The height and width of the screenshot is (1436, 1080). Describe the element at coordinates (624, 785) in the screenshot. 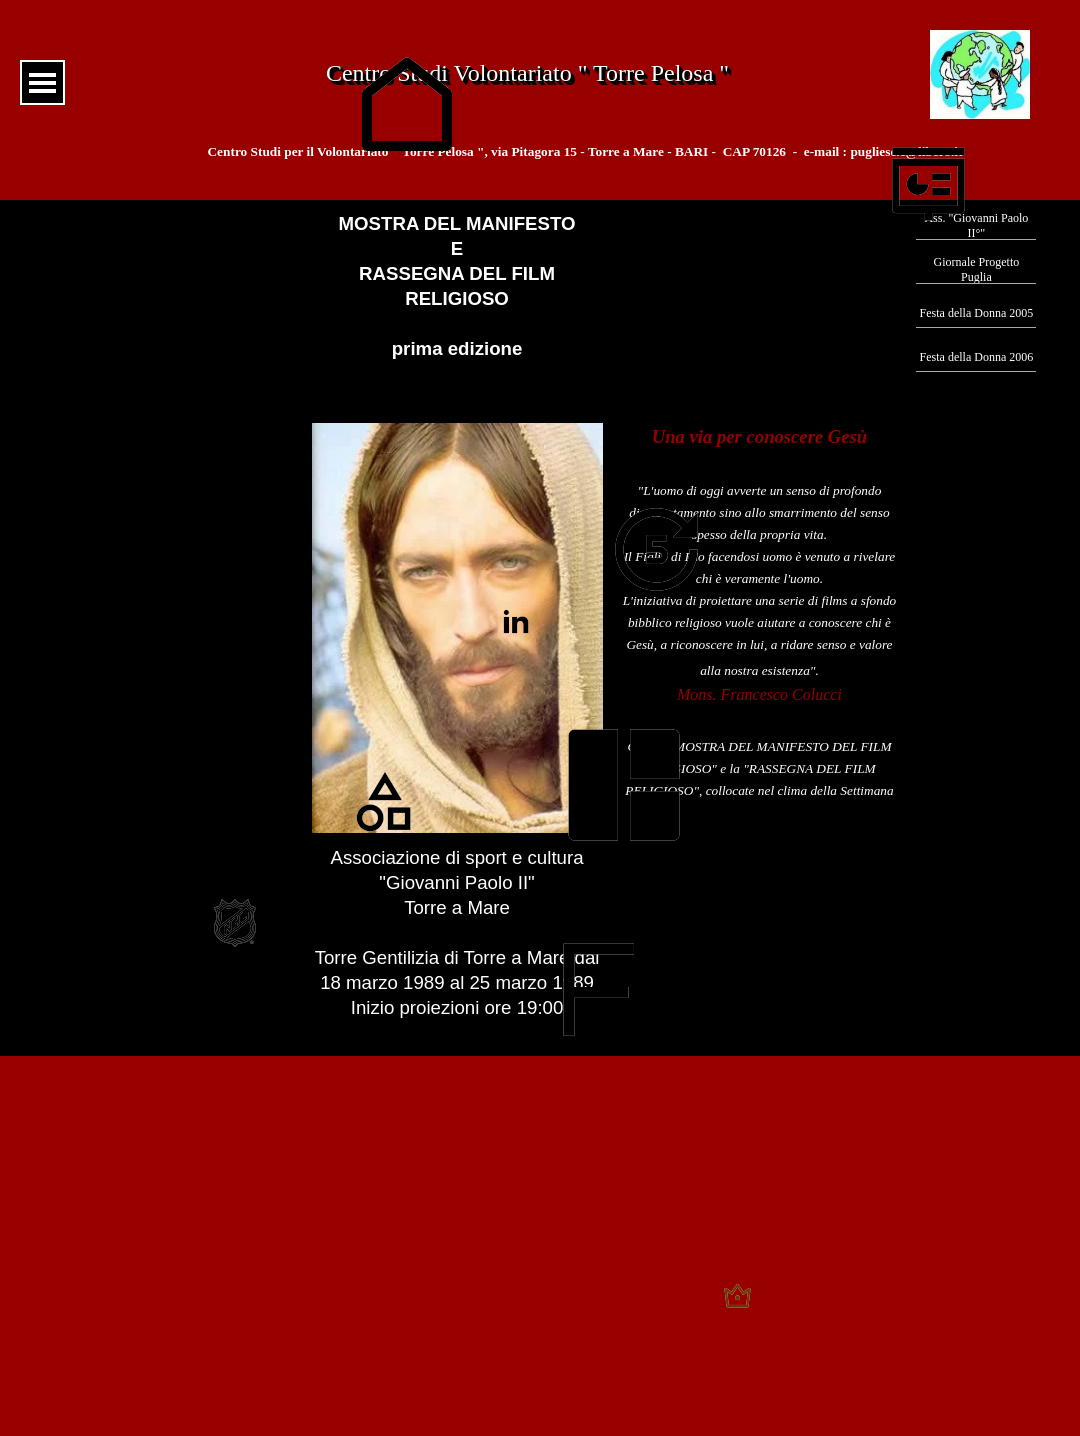

I see `switch to grid layout view` at that location.